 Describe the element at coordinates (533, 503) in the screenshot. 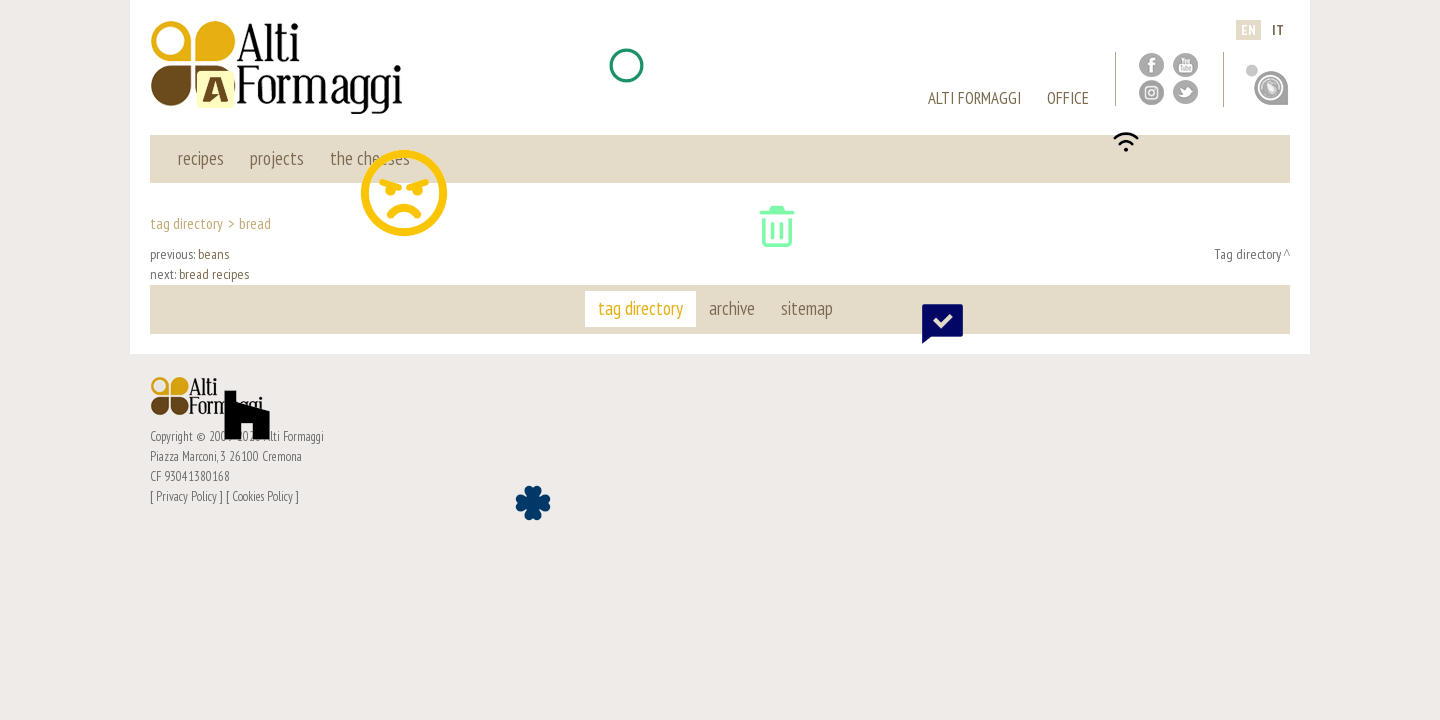

I see `indicates a lucky or bonus reward` at that location.